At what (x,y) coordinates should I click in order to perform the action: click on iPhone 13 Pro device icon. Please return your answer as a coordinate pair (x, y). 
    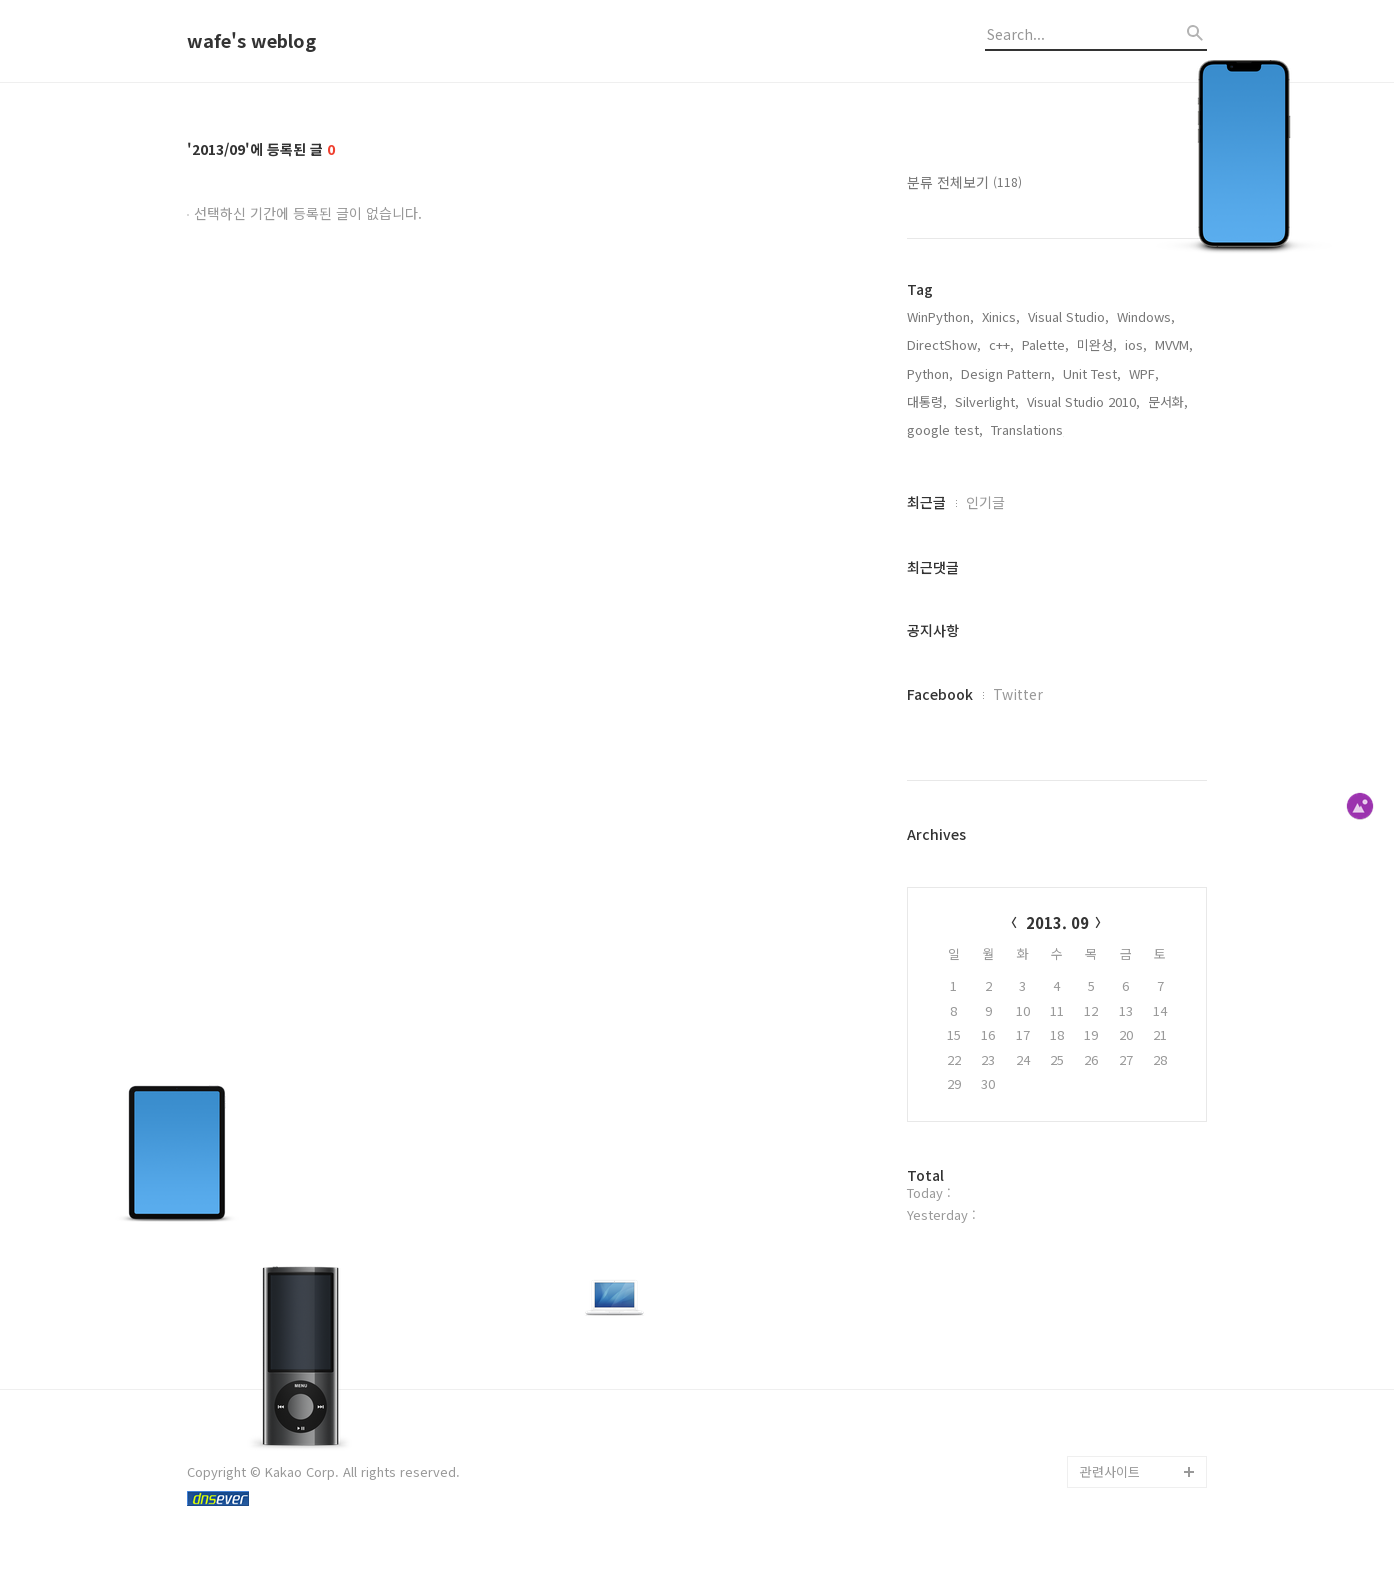
    Looking at the image, I should click on (1244, 157).